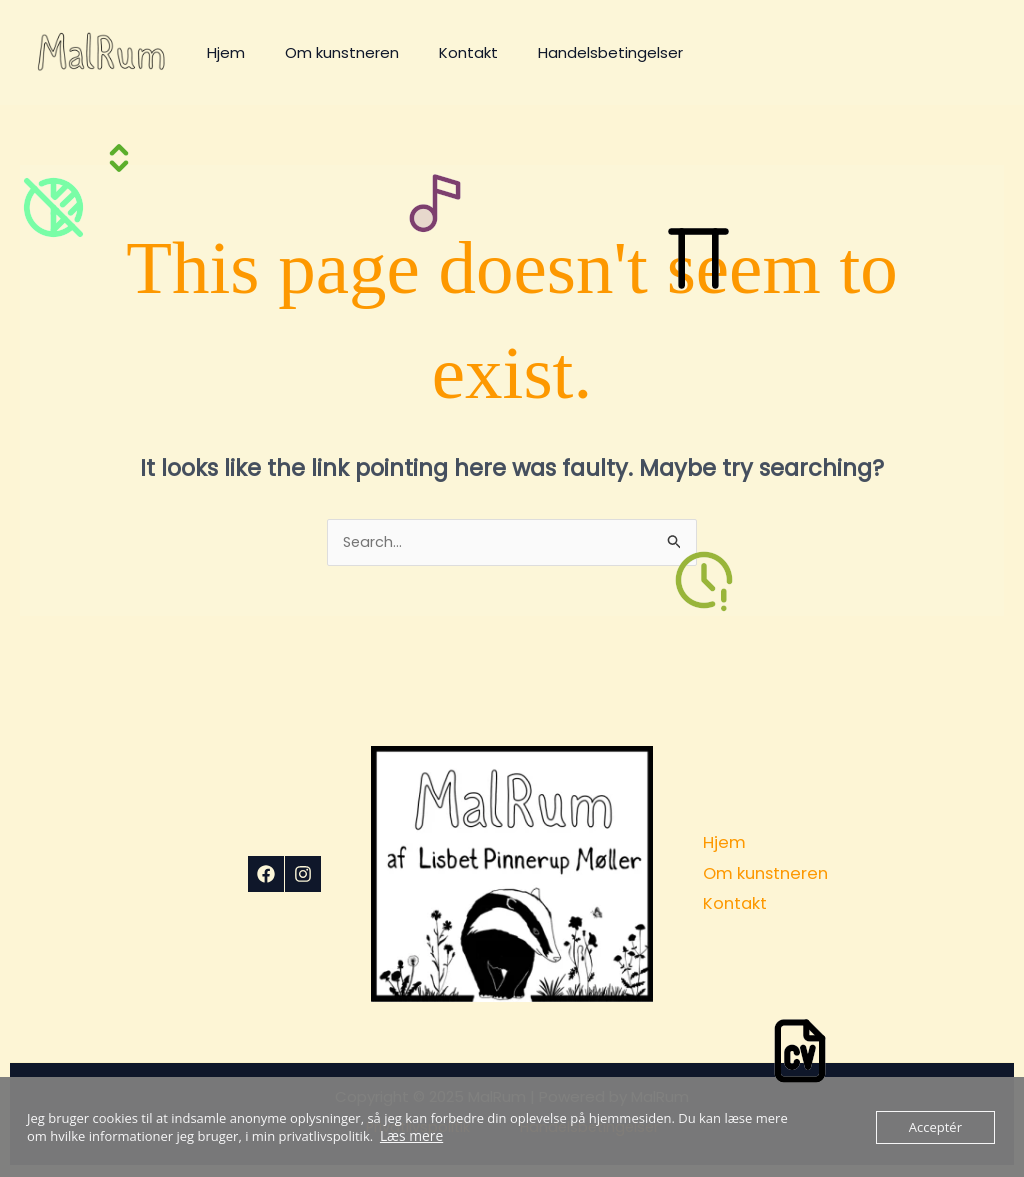 This screenshot has width=1024, height=1177. Describe the element at coordinates (800, 1051) in the screenshot. I see `view or upload your resume` at that location.